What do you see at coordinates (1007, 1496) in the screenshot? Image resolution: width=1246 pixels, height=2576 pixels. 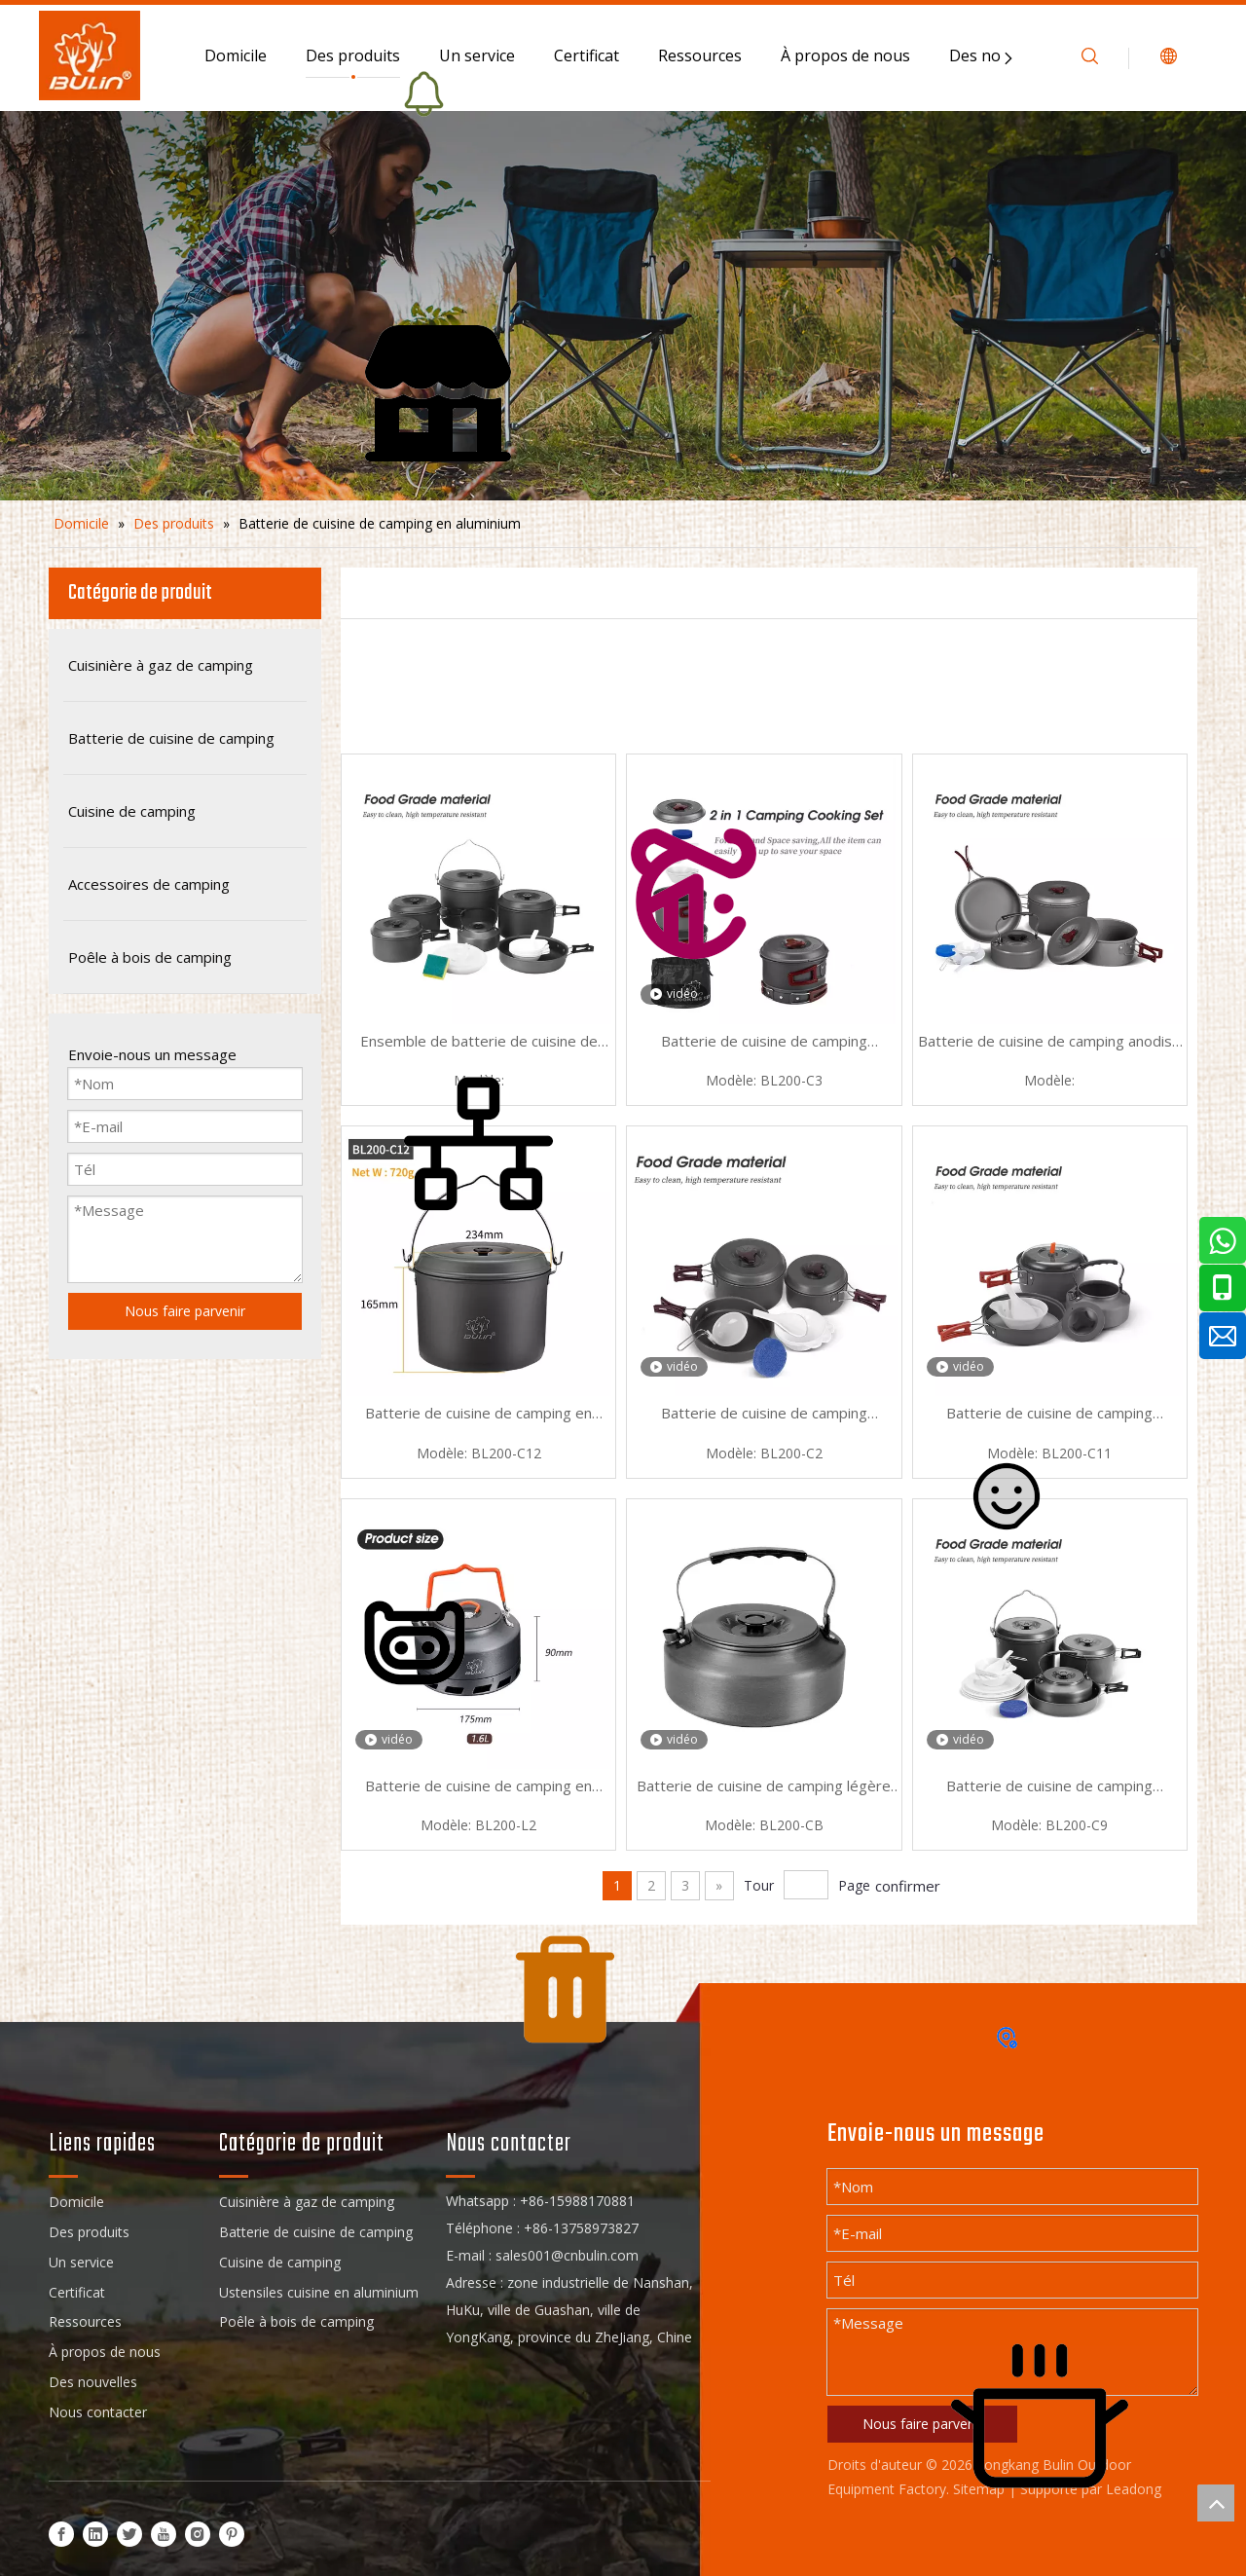 I see `add a sticker or emoji to your message` at bounding box center [1007, 1496].